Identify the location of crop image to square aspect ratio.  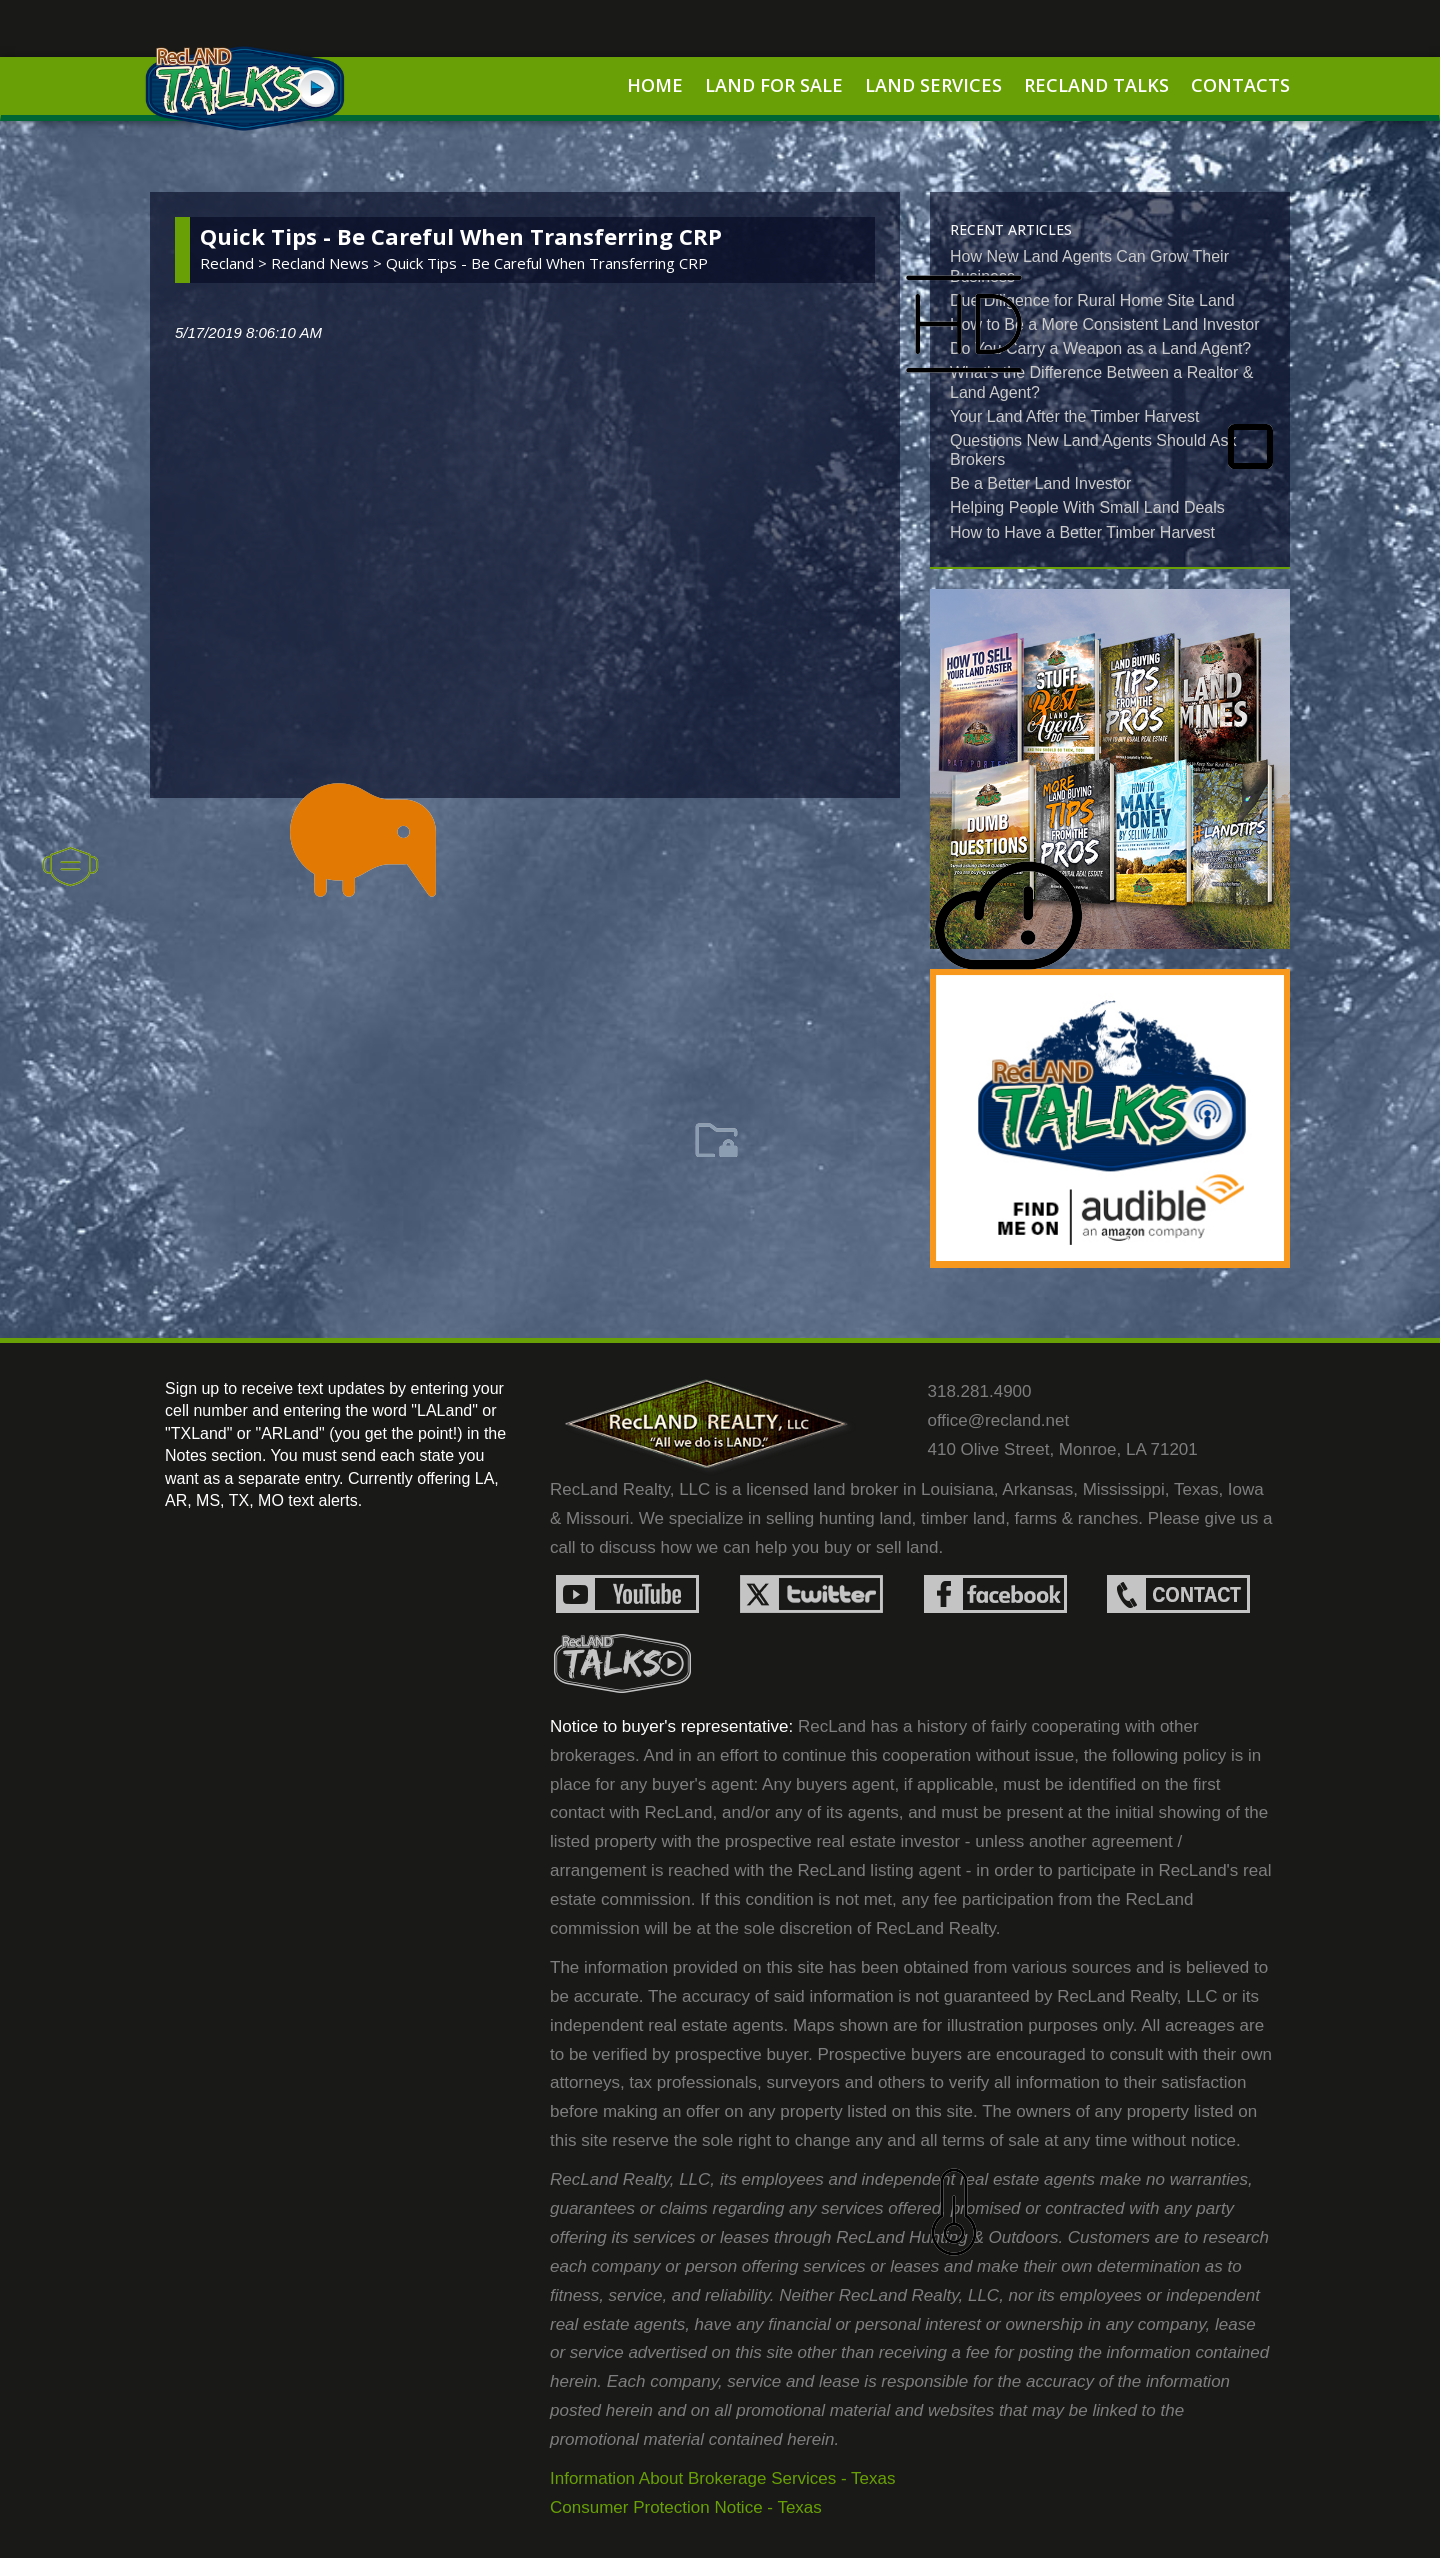
(1250, 446).